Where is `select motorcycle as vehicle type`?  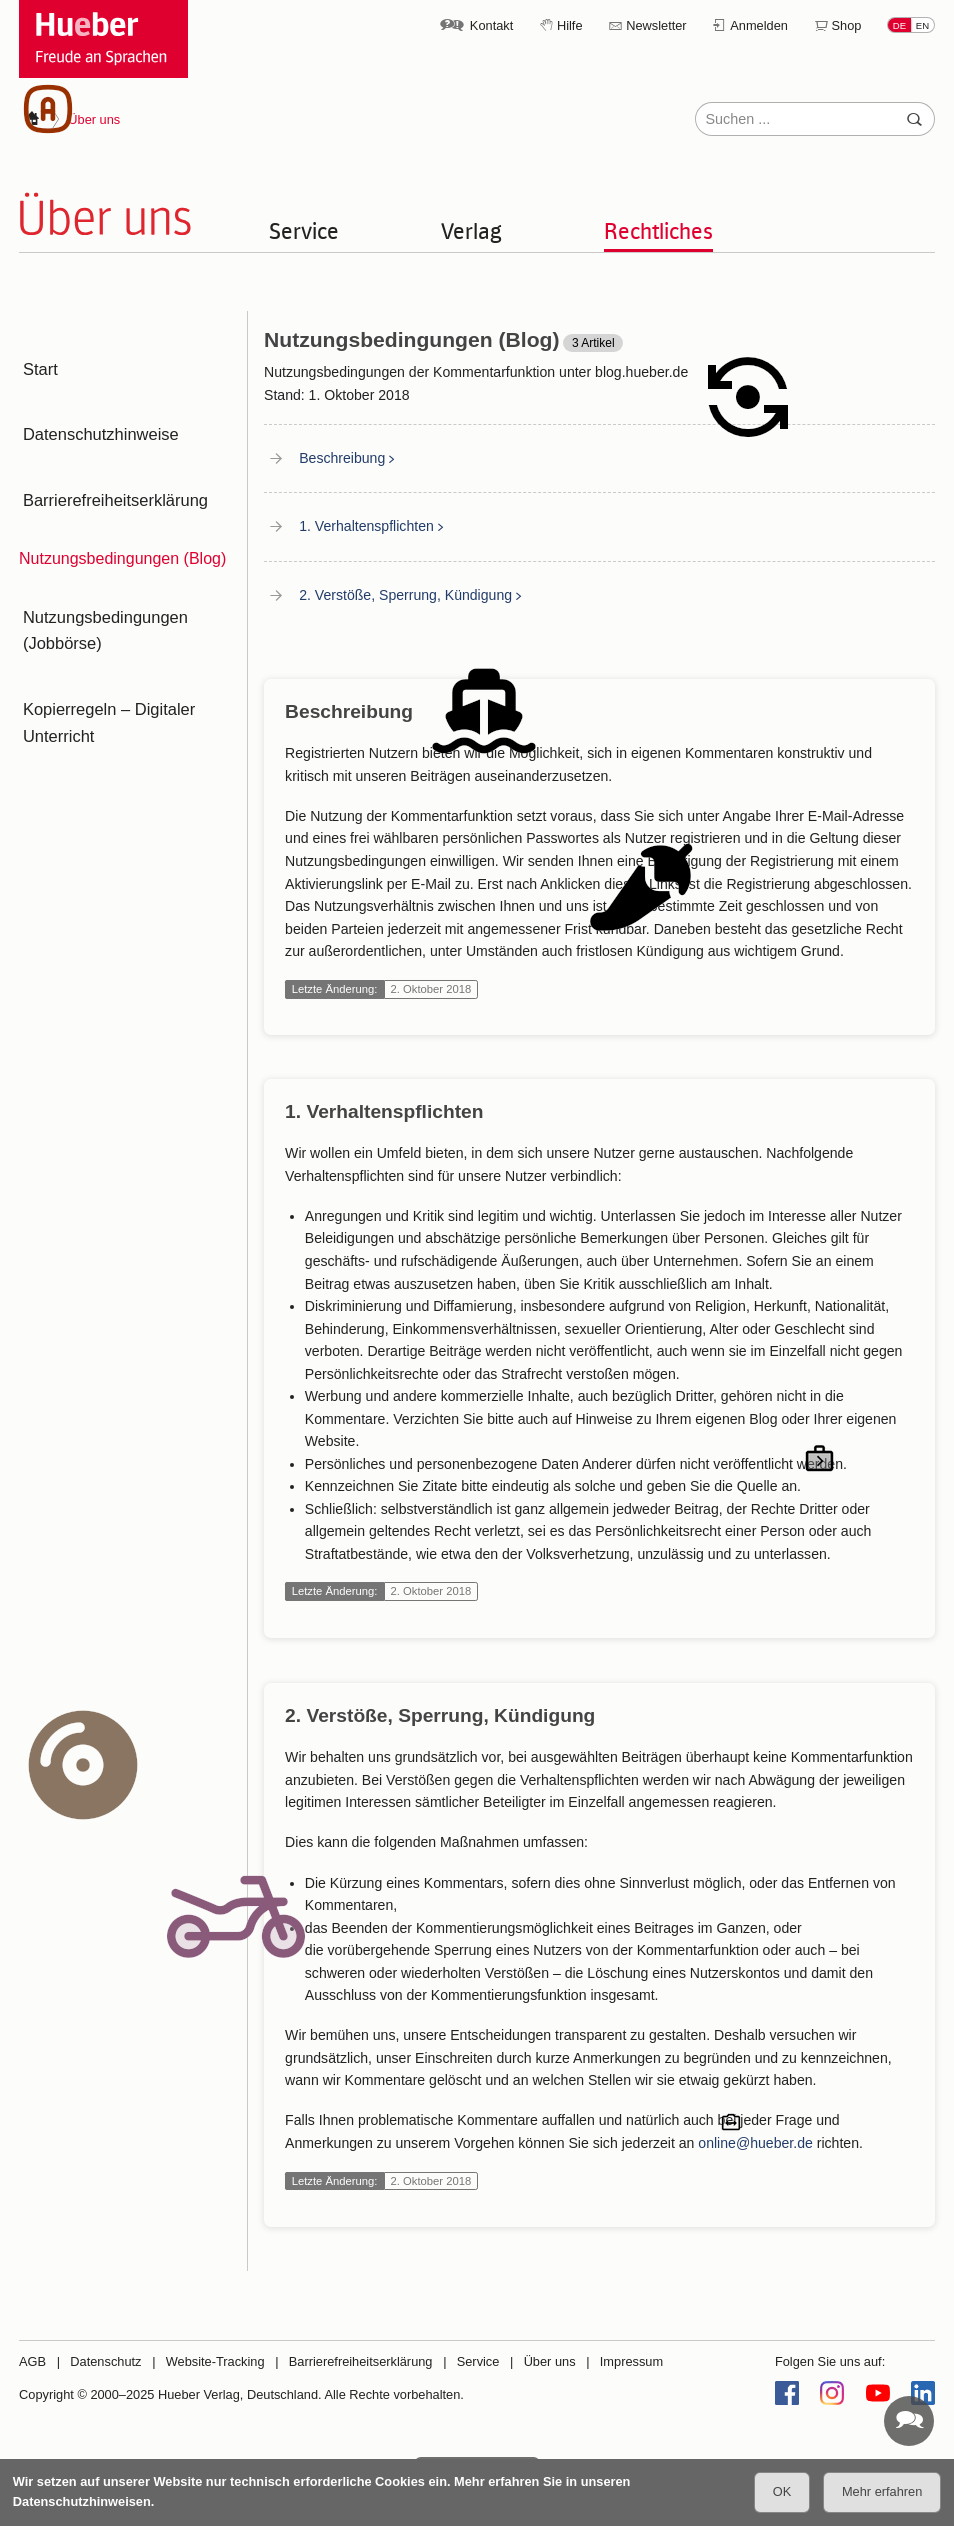
select motorcycle as vehicle type is located at coordinates (236, 1919).